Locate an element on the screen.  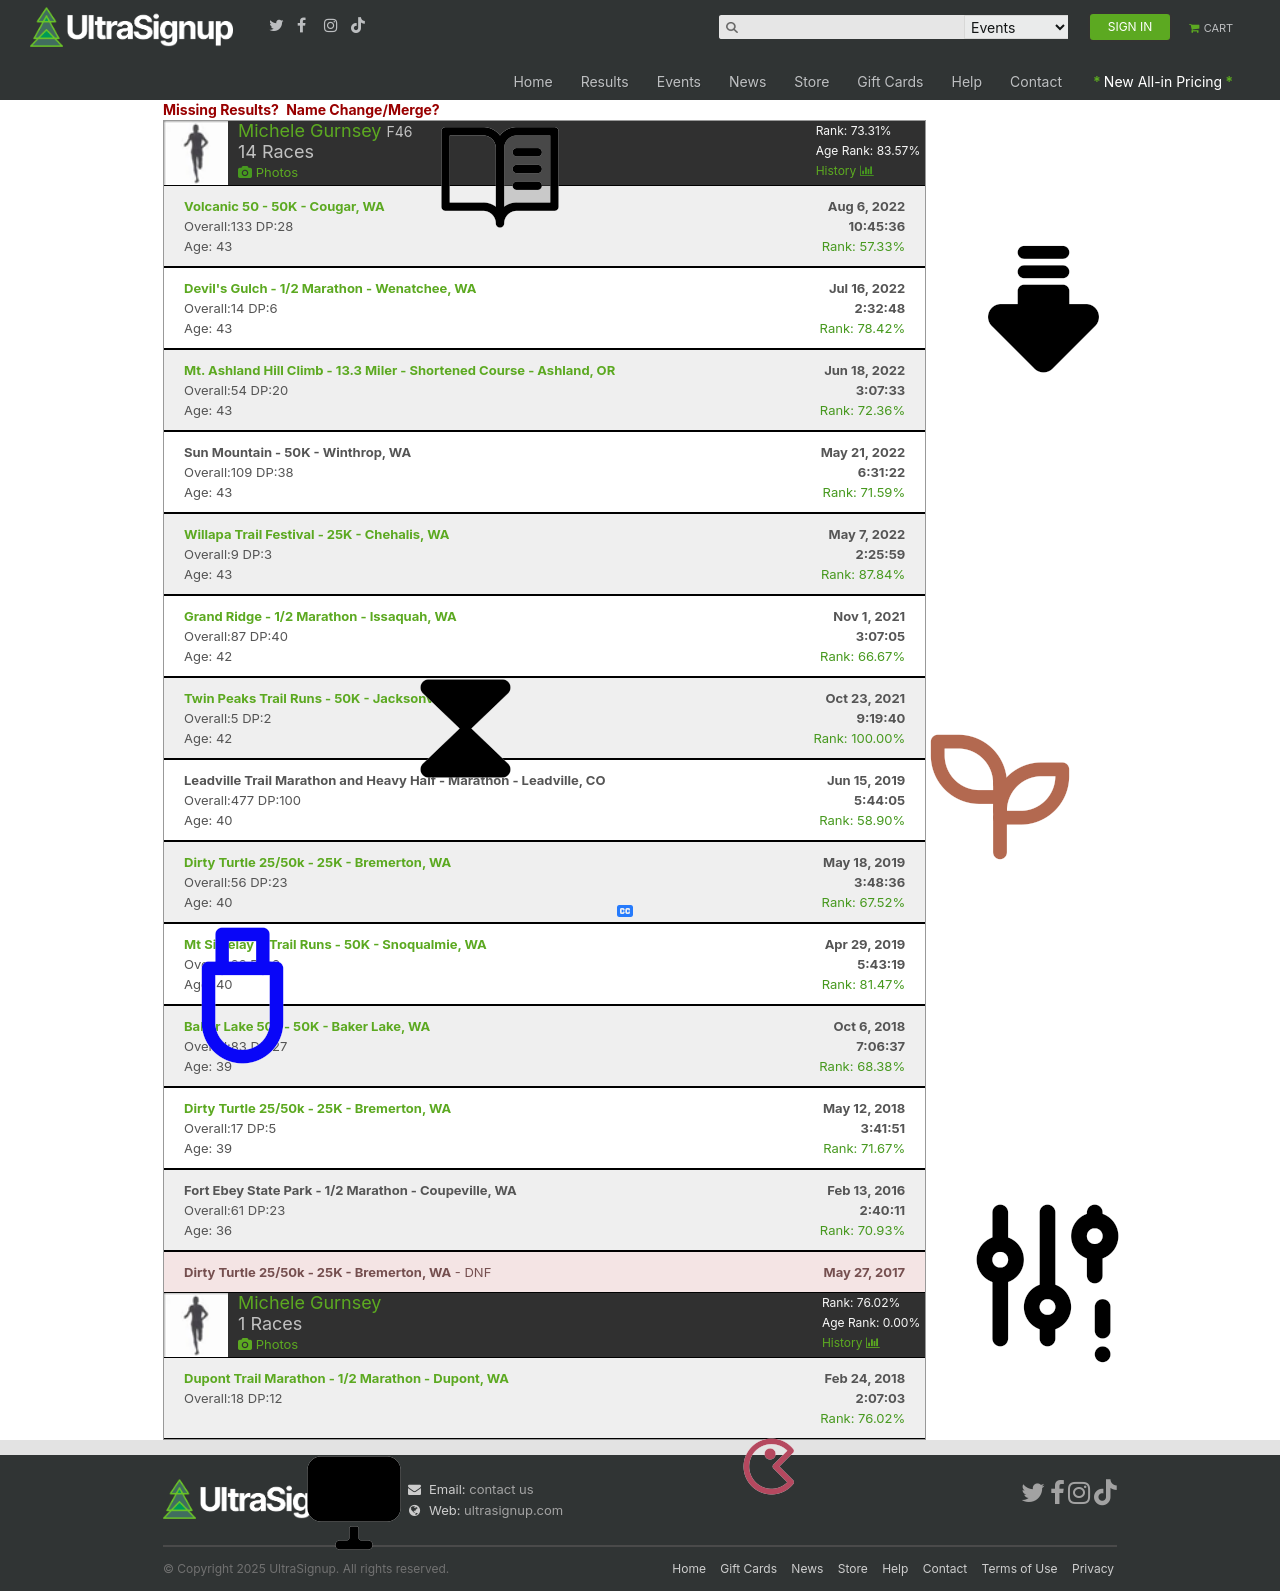
download file with queue is located at coordinates (1043, 310).